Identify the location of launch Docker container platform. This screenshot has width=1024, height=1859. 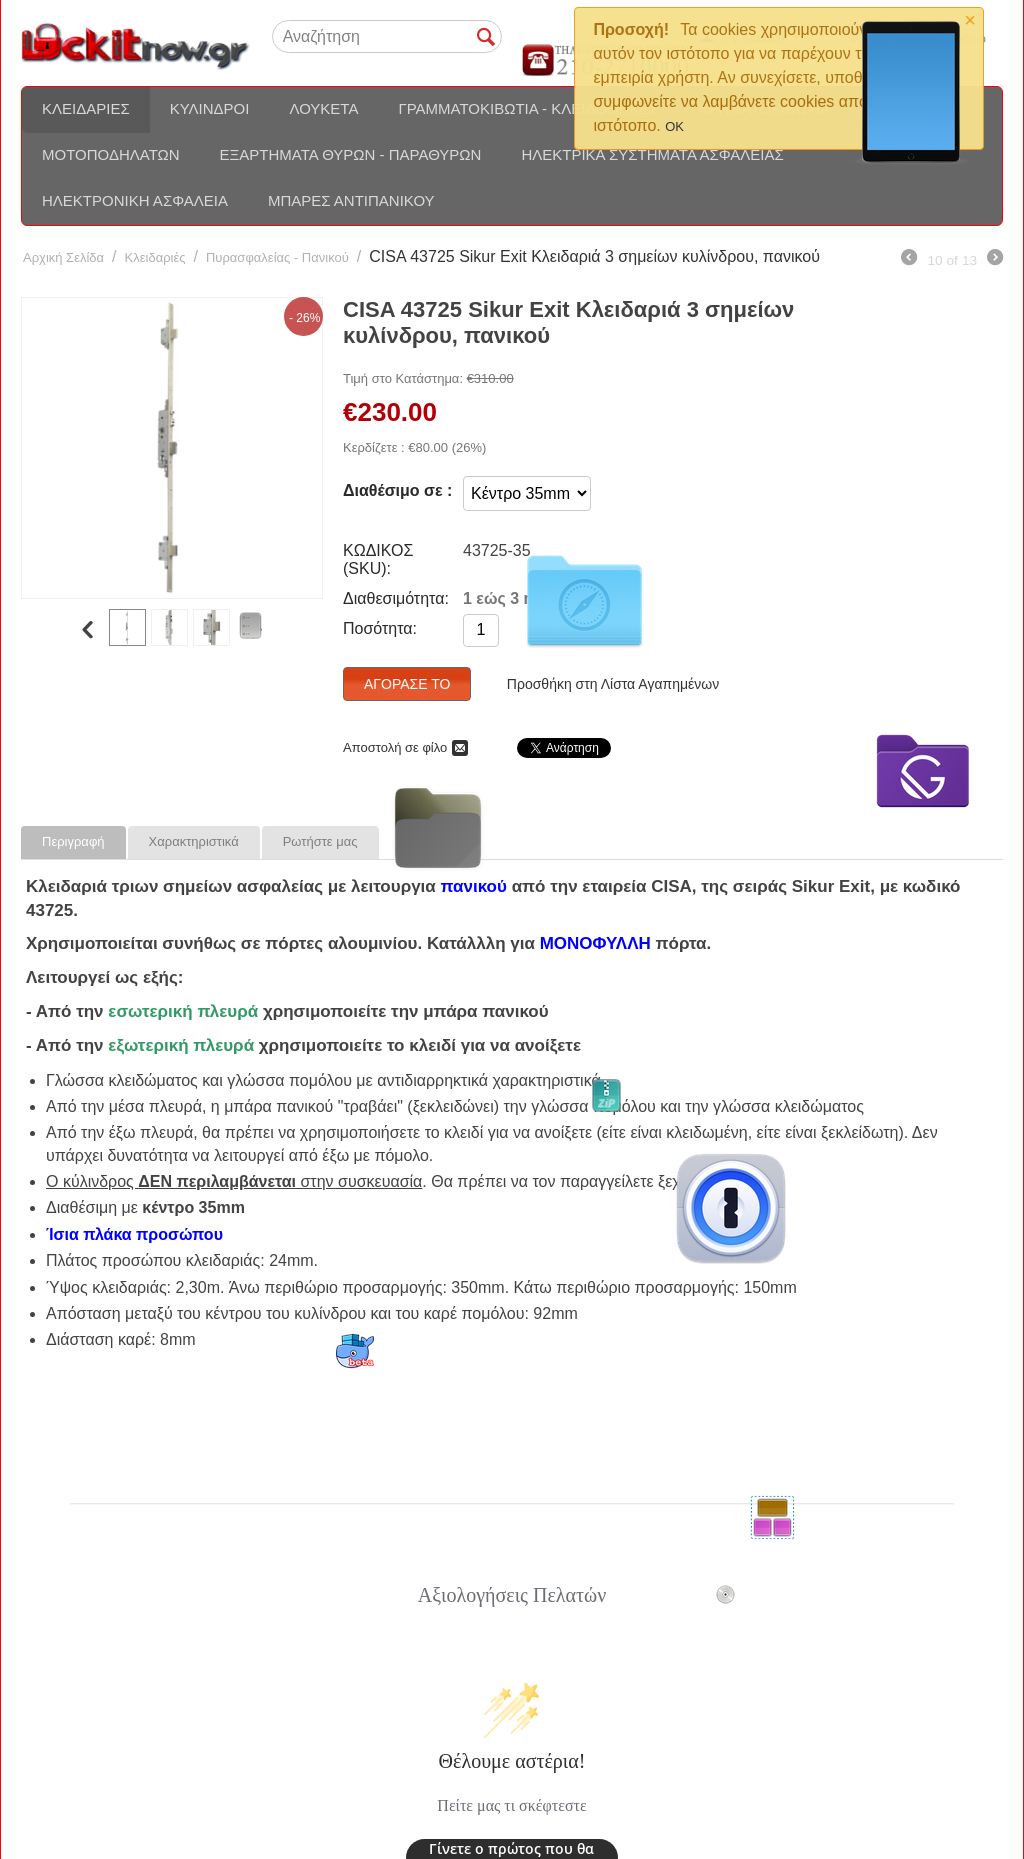
(355, 1351).